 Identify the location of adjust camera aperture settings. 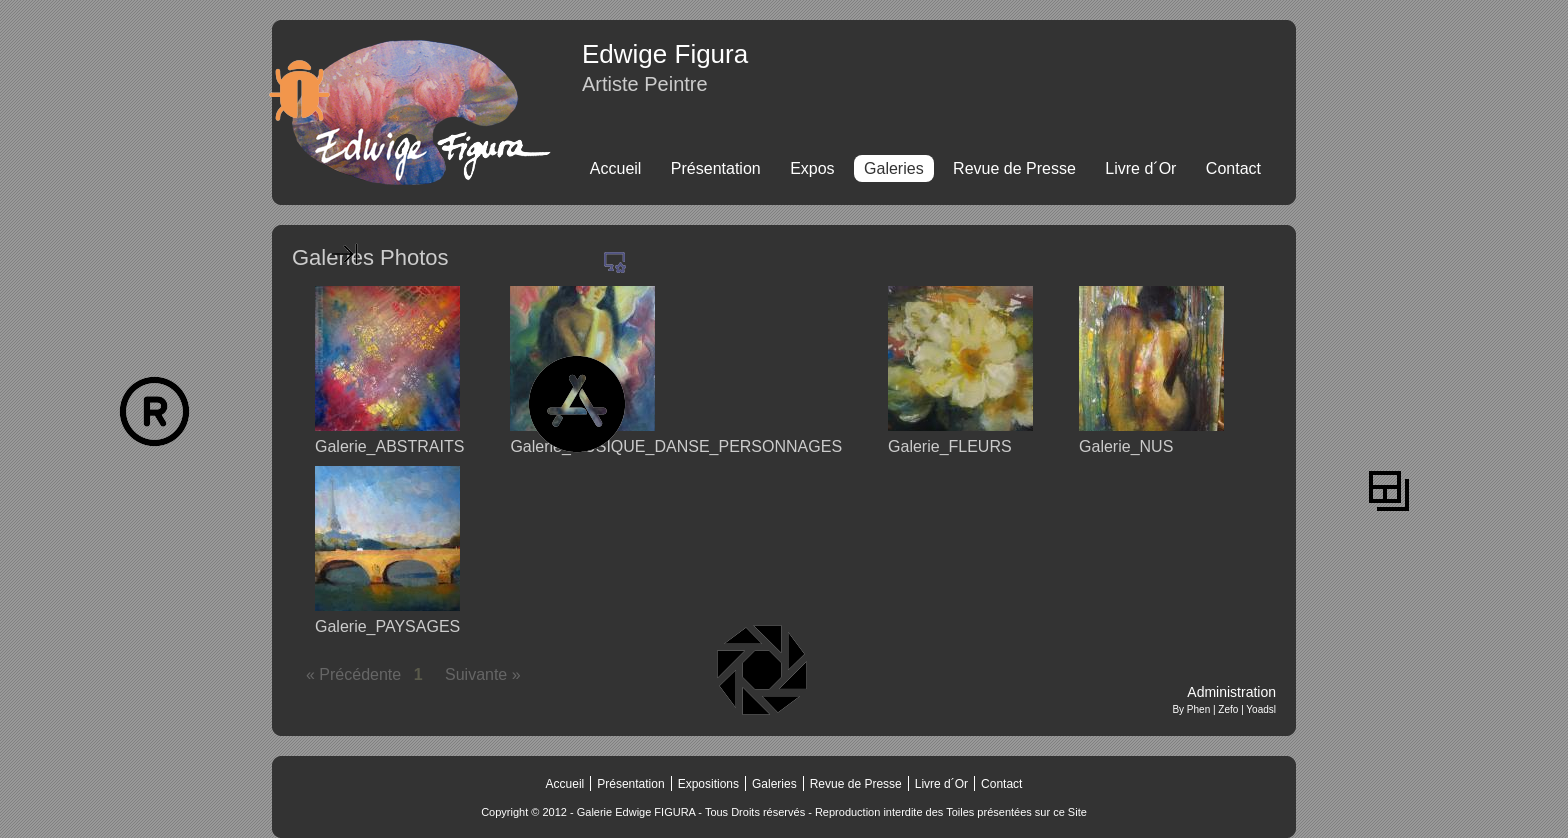
(762, 670).